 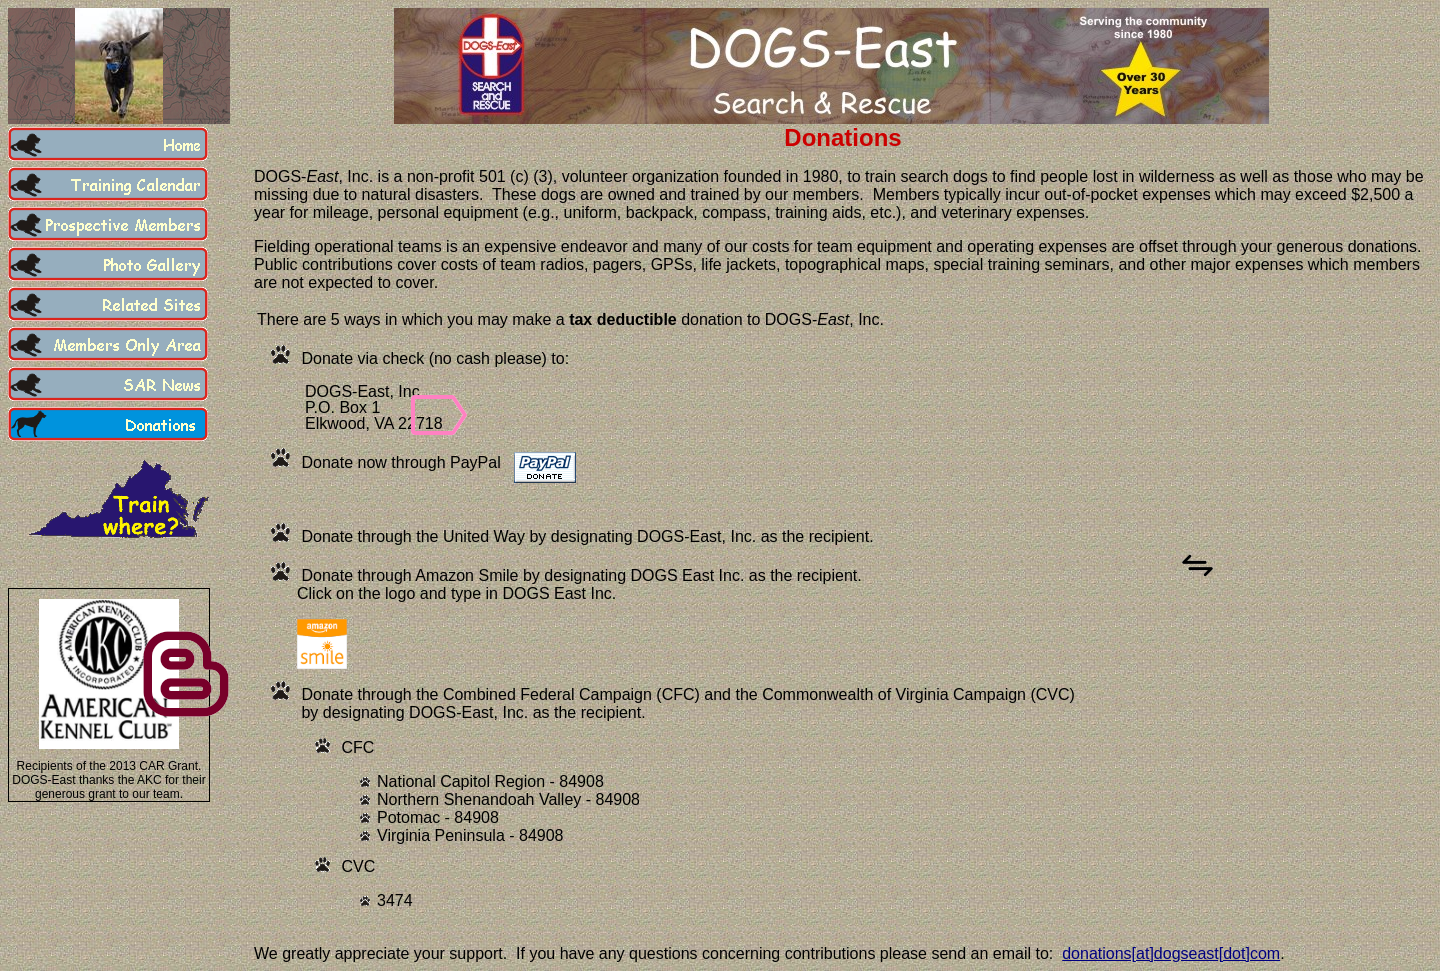 What do you see at coordinates (186, 674) in the screenshot?
I see `open blogger app` at bounding box center [186, 674].